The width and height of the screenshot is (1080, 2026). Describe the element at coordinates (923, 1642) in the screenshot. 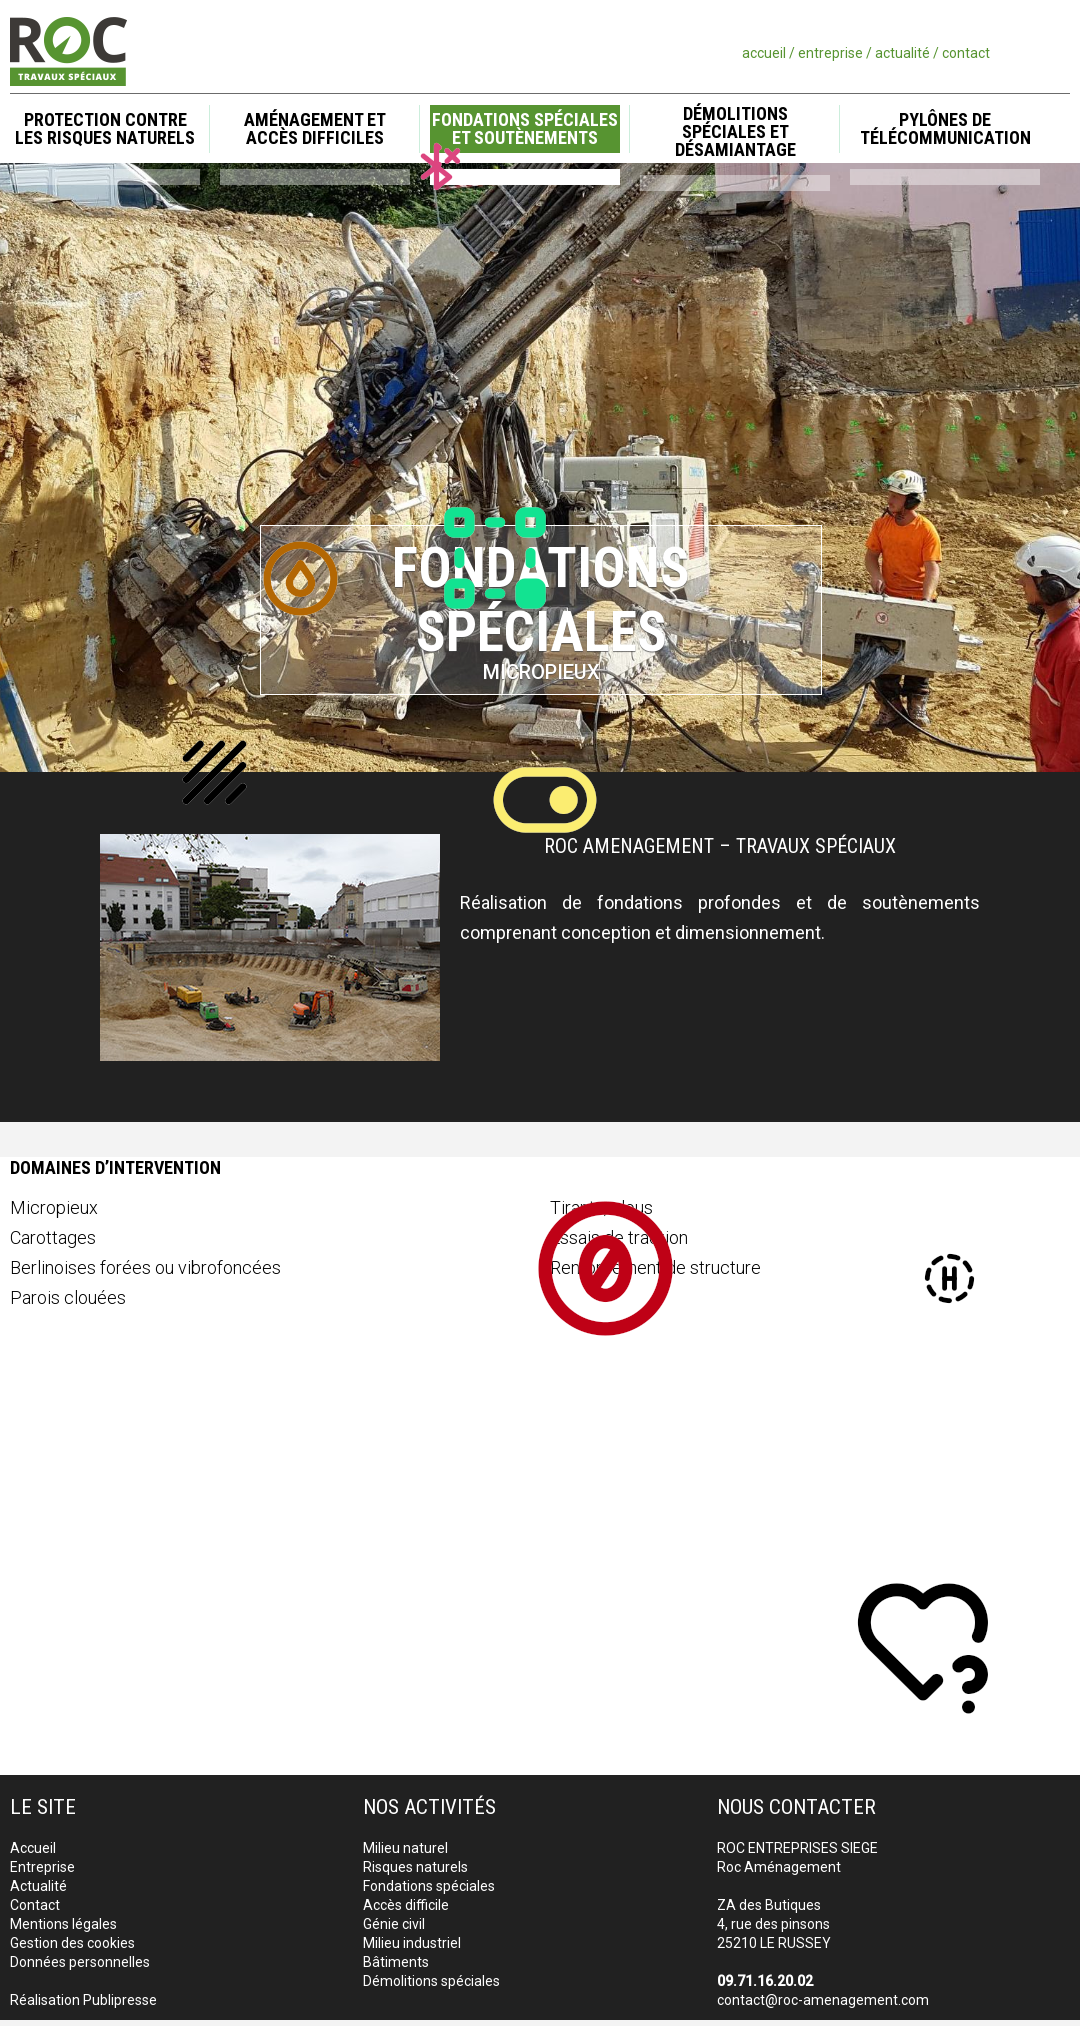

I see `get help about favorites or liked items` at that location.